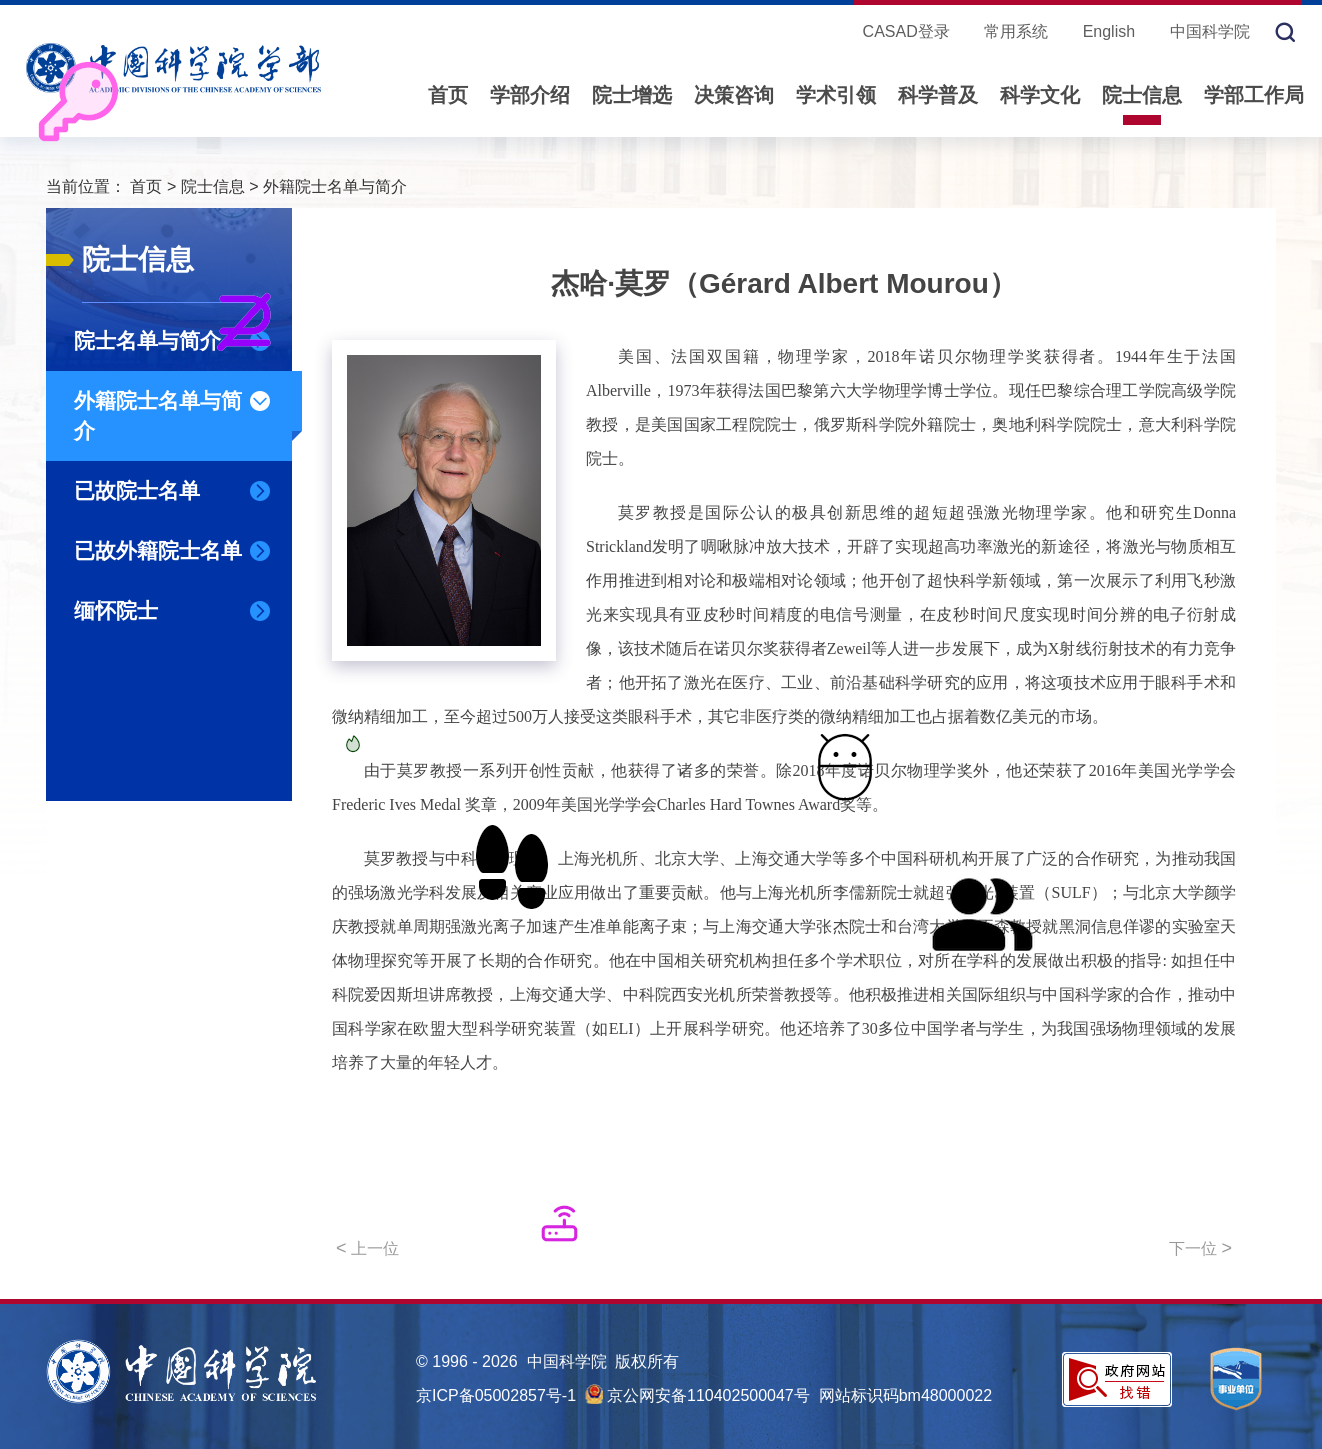 The image size is (1322, 1449). Describe the element at coordinates (244, 322) in the screenshot. I see `indicates "not a superset of" in mathematical notation` at that location.